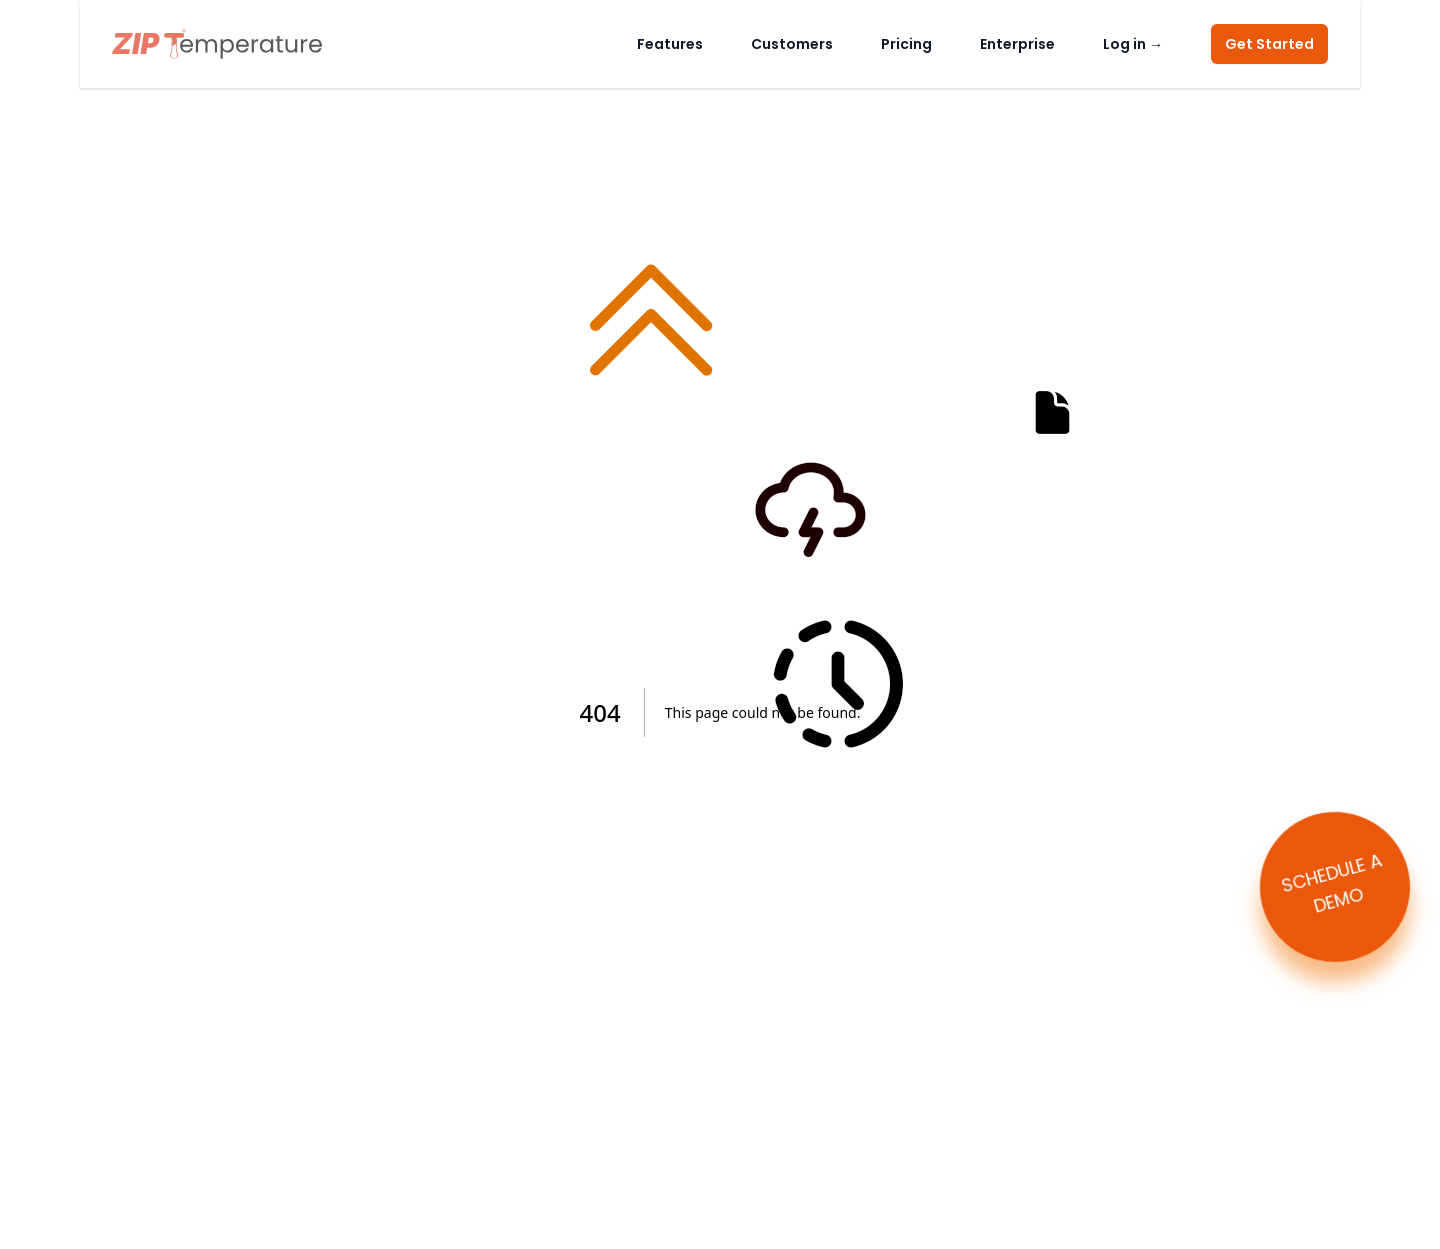  Describe the element at coordinates (651, 320) in the screenshot. I see `scroll to top of page` at that location.